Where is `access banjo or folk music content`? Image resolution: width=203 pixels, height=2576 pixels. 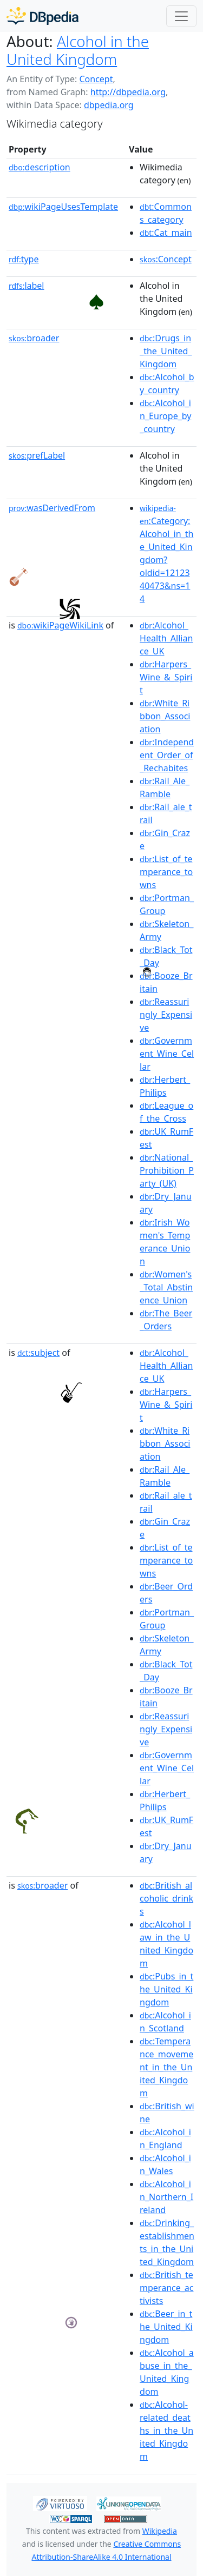 access banjo or folk music content is located at coordinates (18, 577).